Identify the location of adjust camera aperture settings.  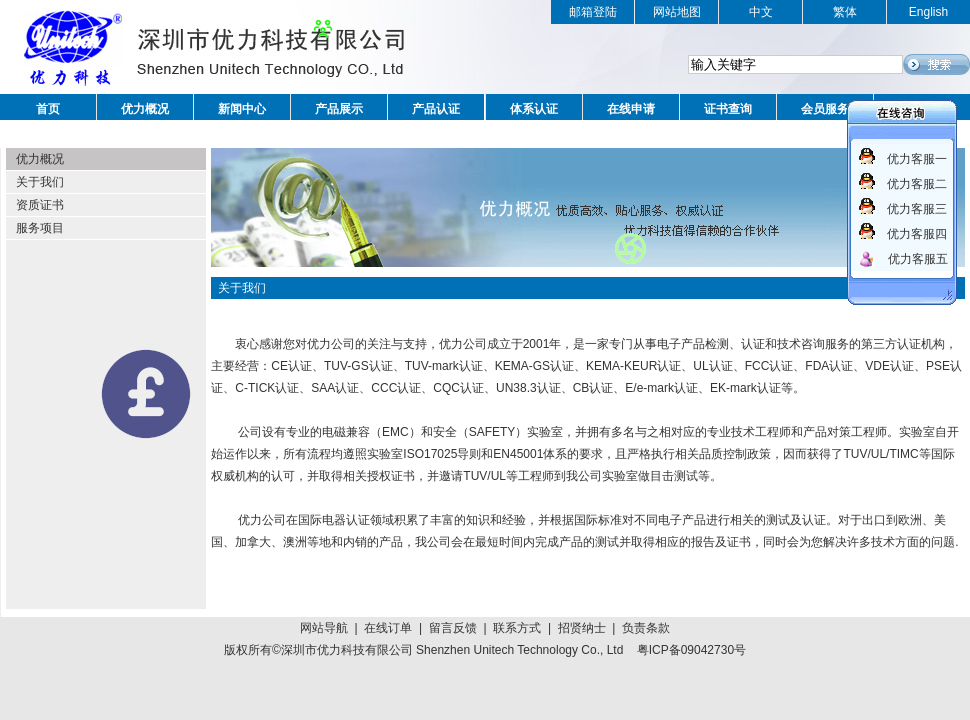
(630, 248).